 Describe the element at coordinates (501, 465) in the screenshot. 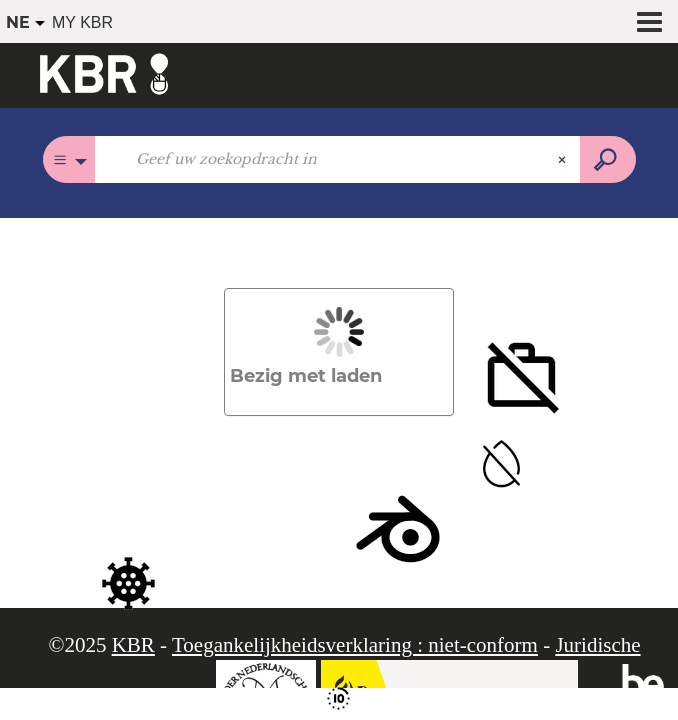

I see `disable water or liquid detection` at that location.